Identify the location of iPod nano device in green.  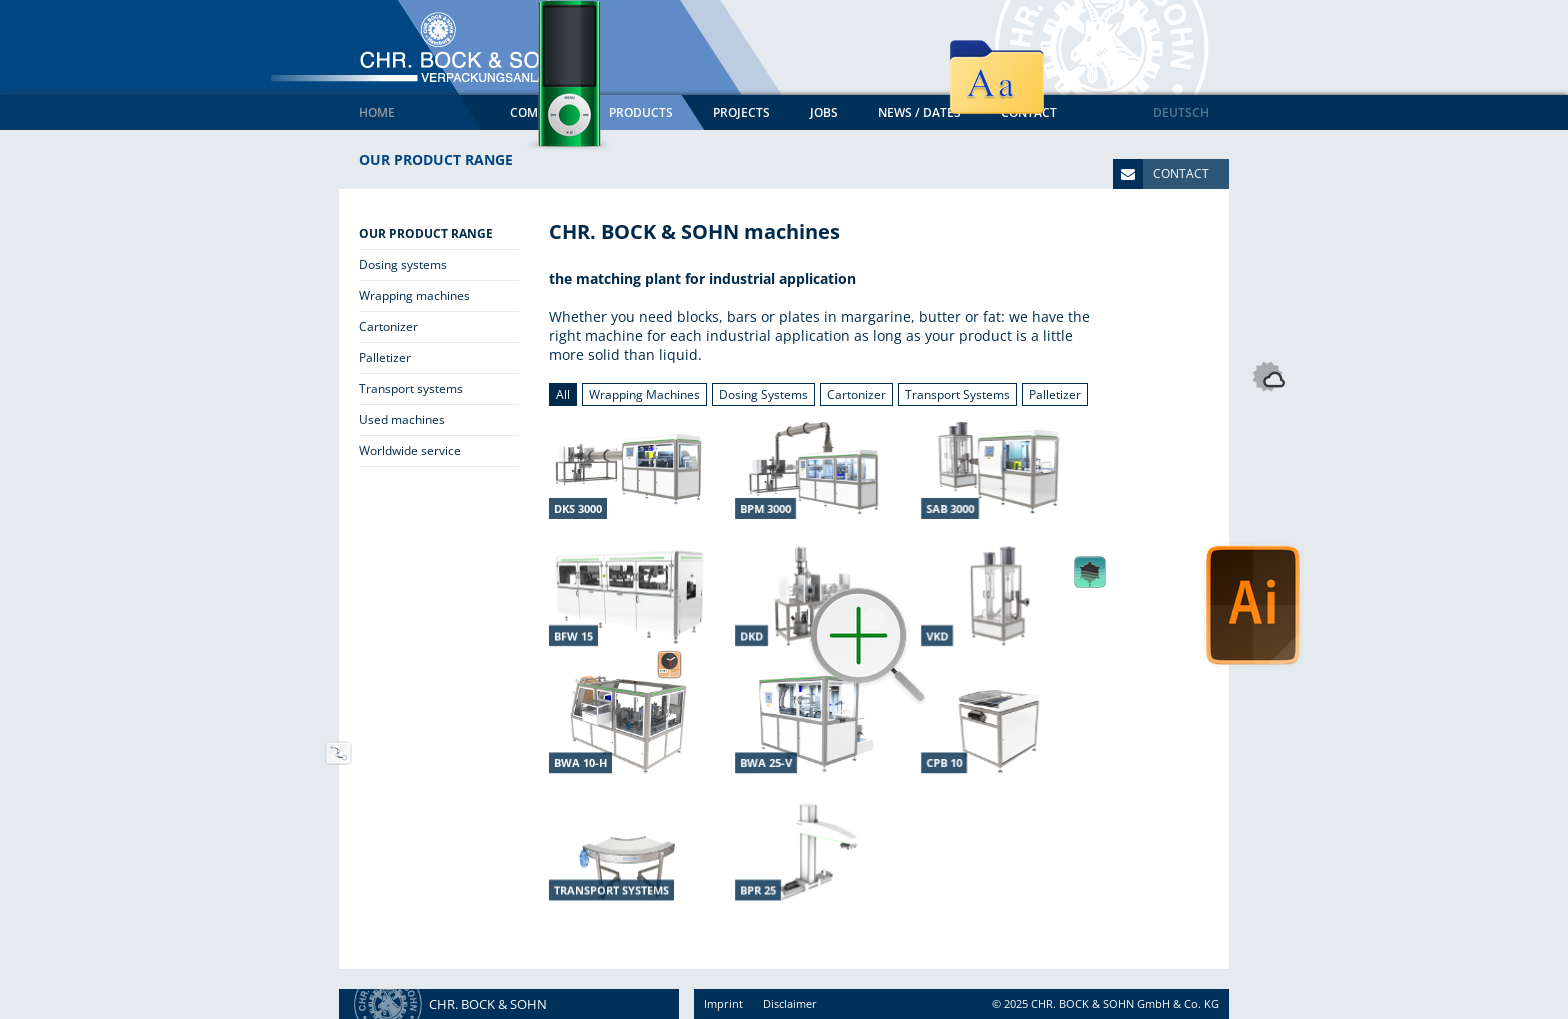
(568, 75).